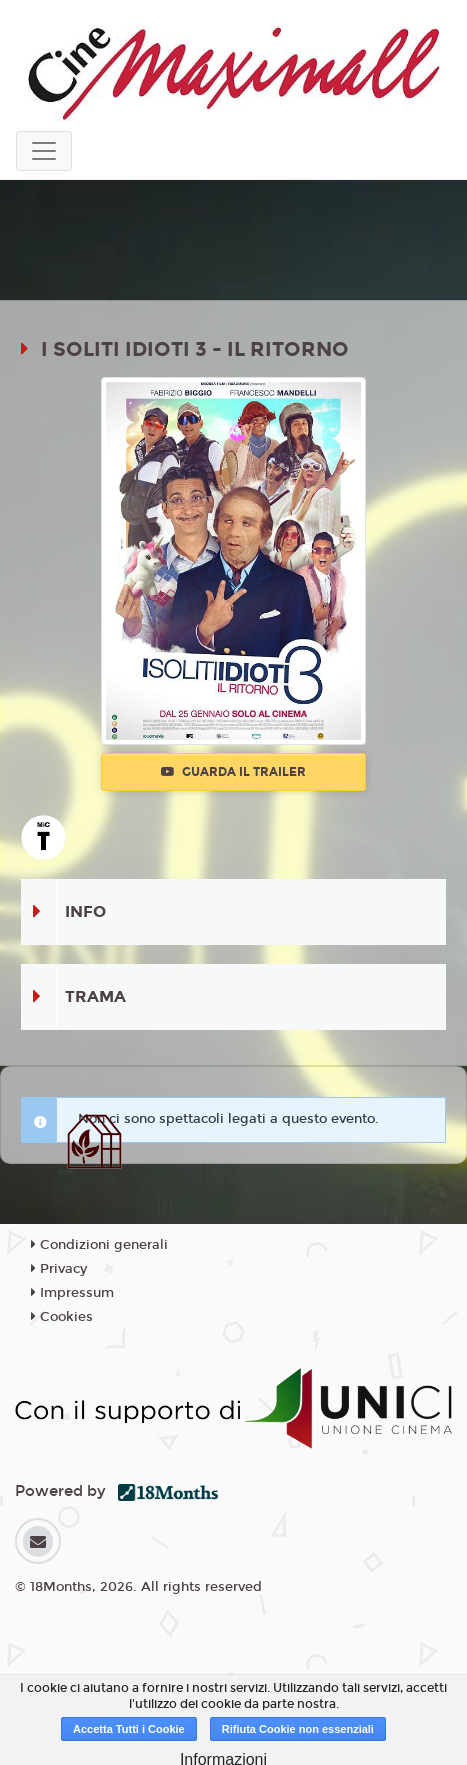  I want to click on access greenhouse or garden management, so click(94, 1141).